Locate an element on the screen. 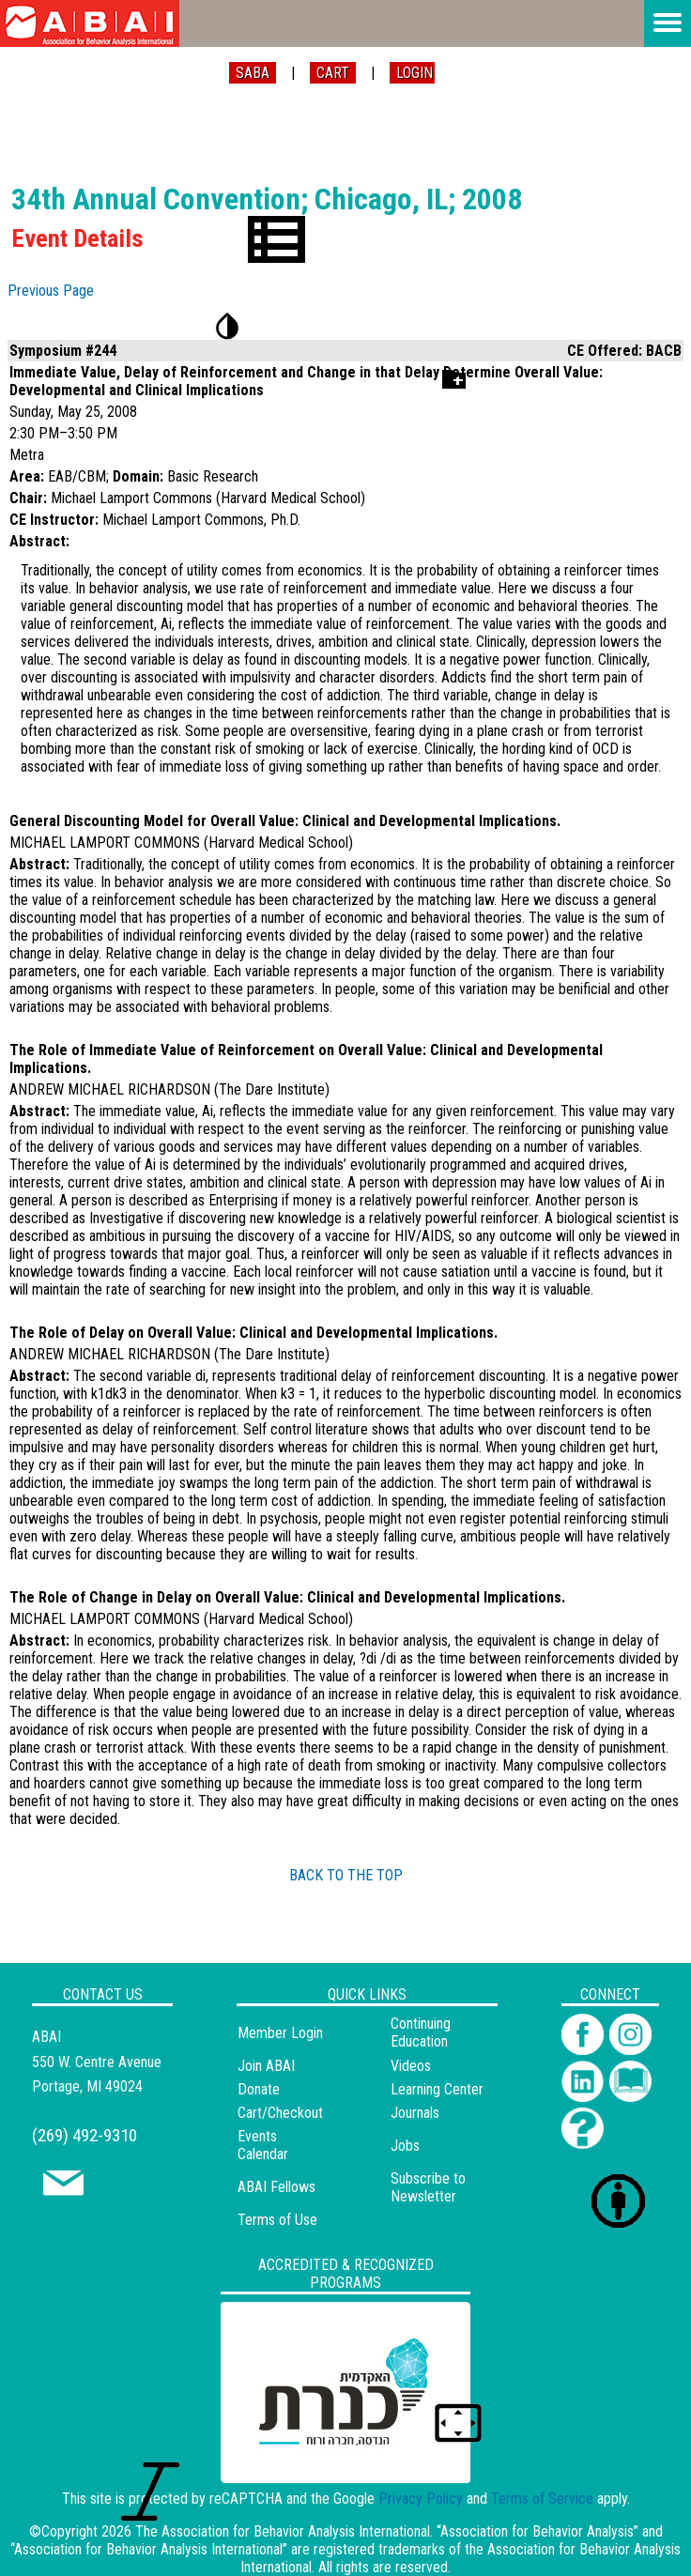  create a new folder is located at coordinates (454, 379).